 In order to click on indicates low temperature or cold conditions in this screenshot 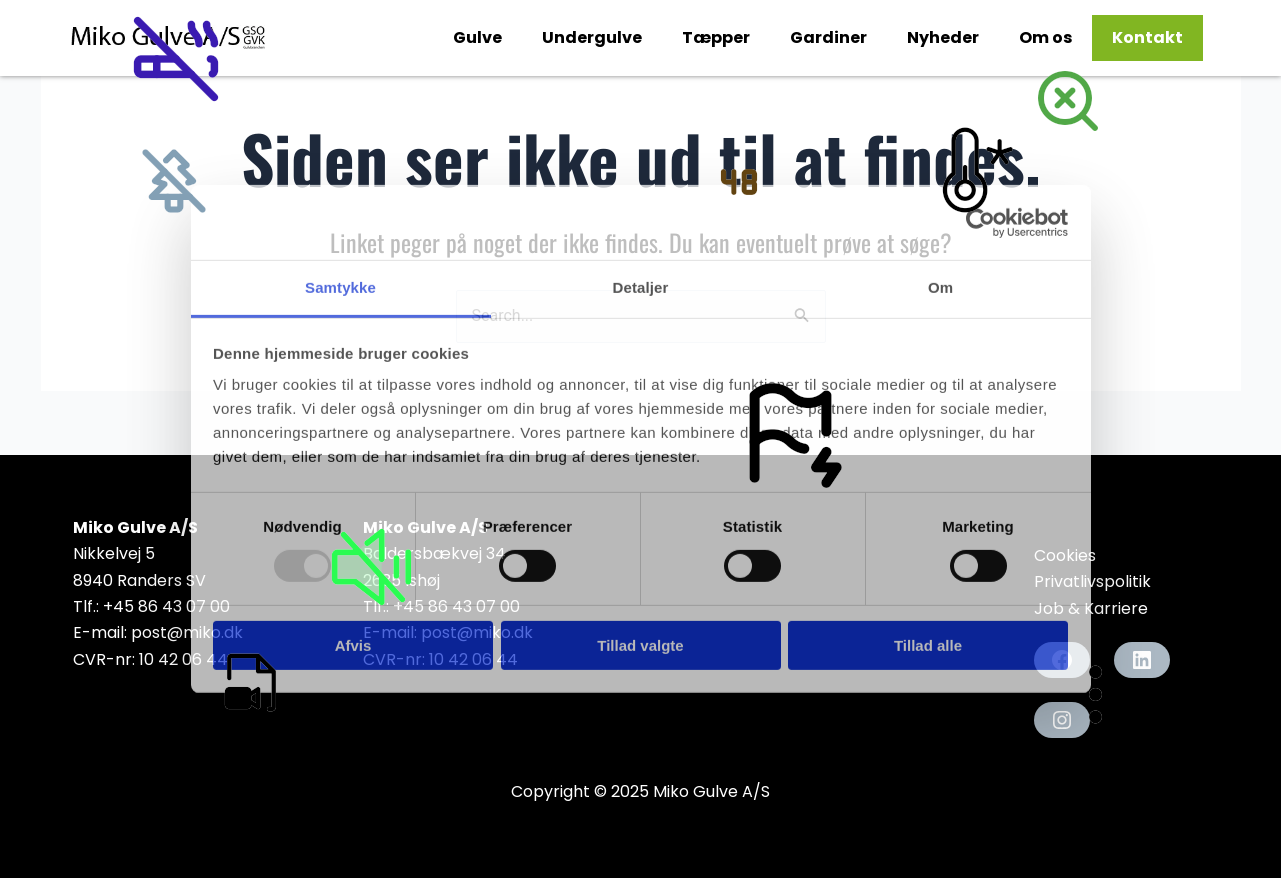, I will do `click(968, 170)`.